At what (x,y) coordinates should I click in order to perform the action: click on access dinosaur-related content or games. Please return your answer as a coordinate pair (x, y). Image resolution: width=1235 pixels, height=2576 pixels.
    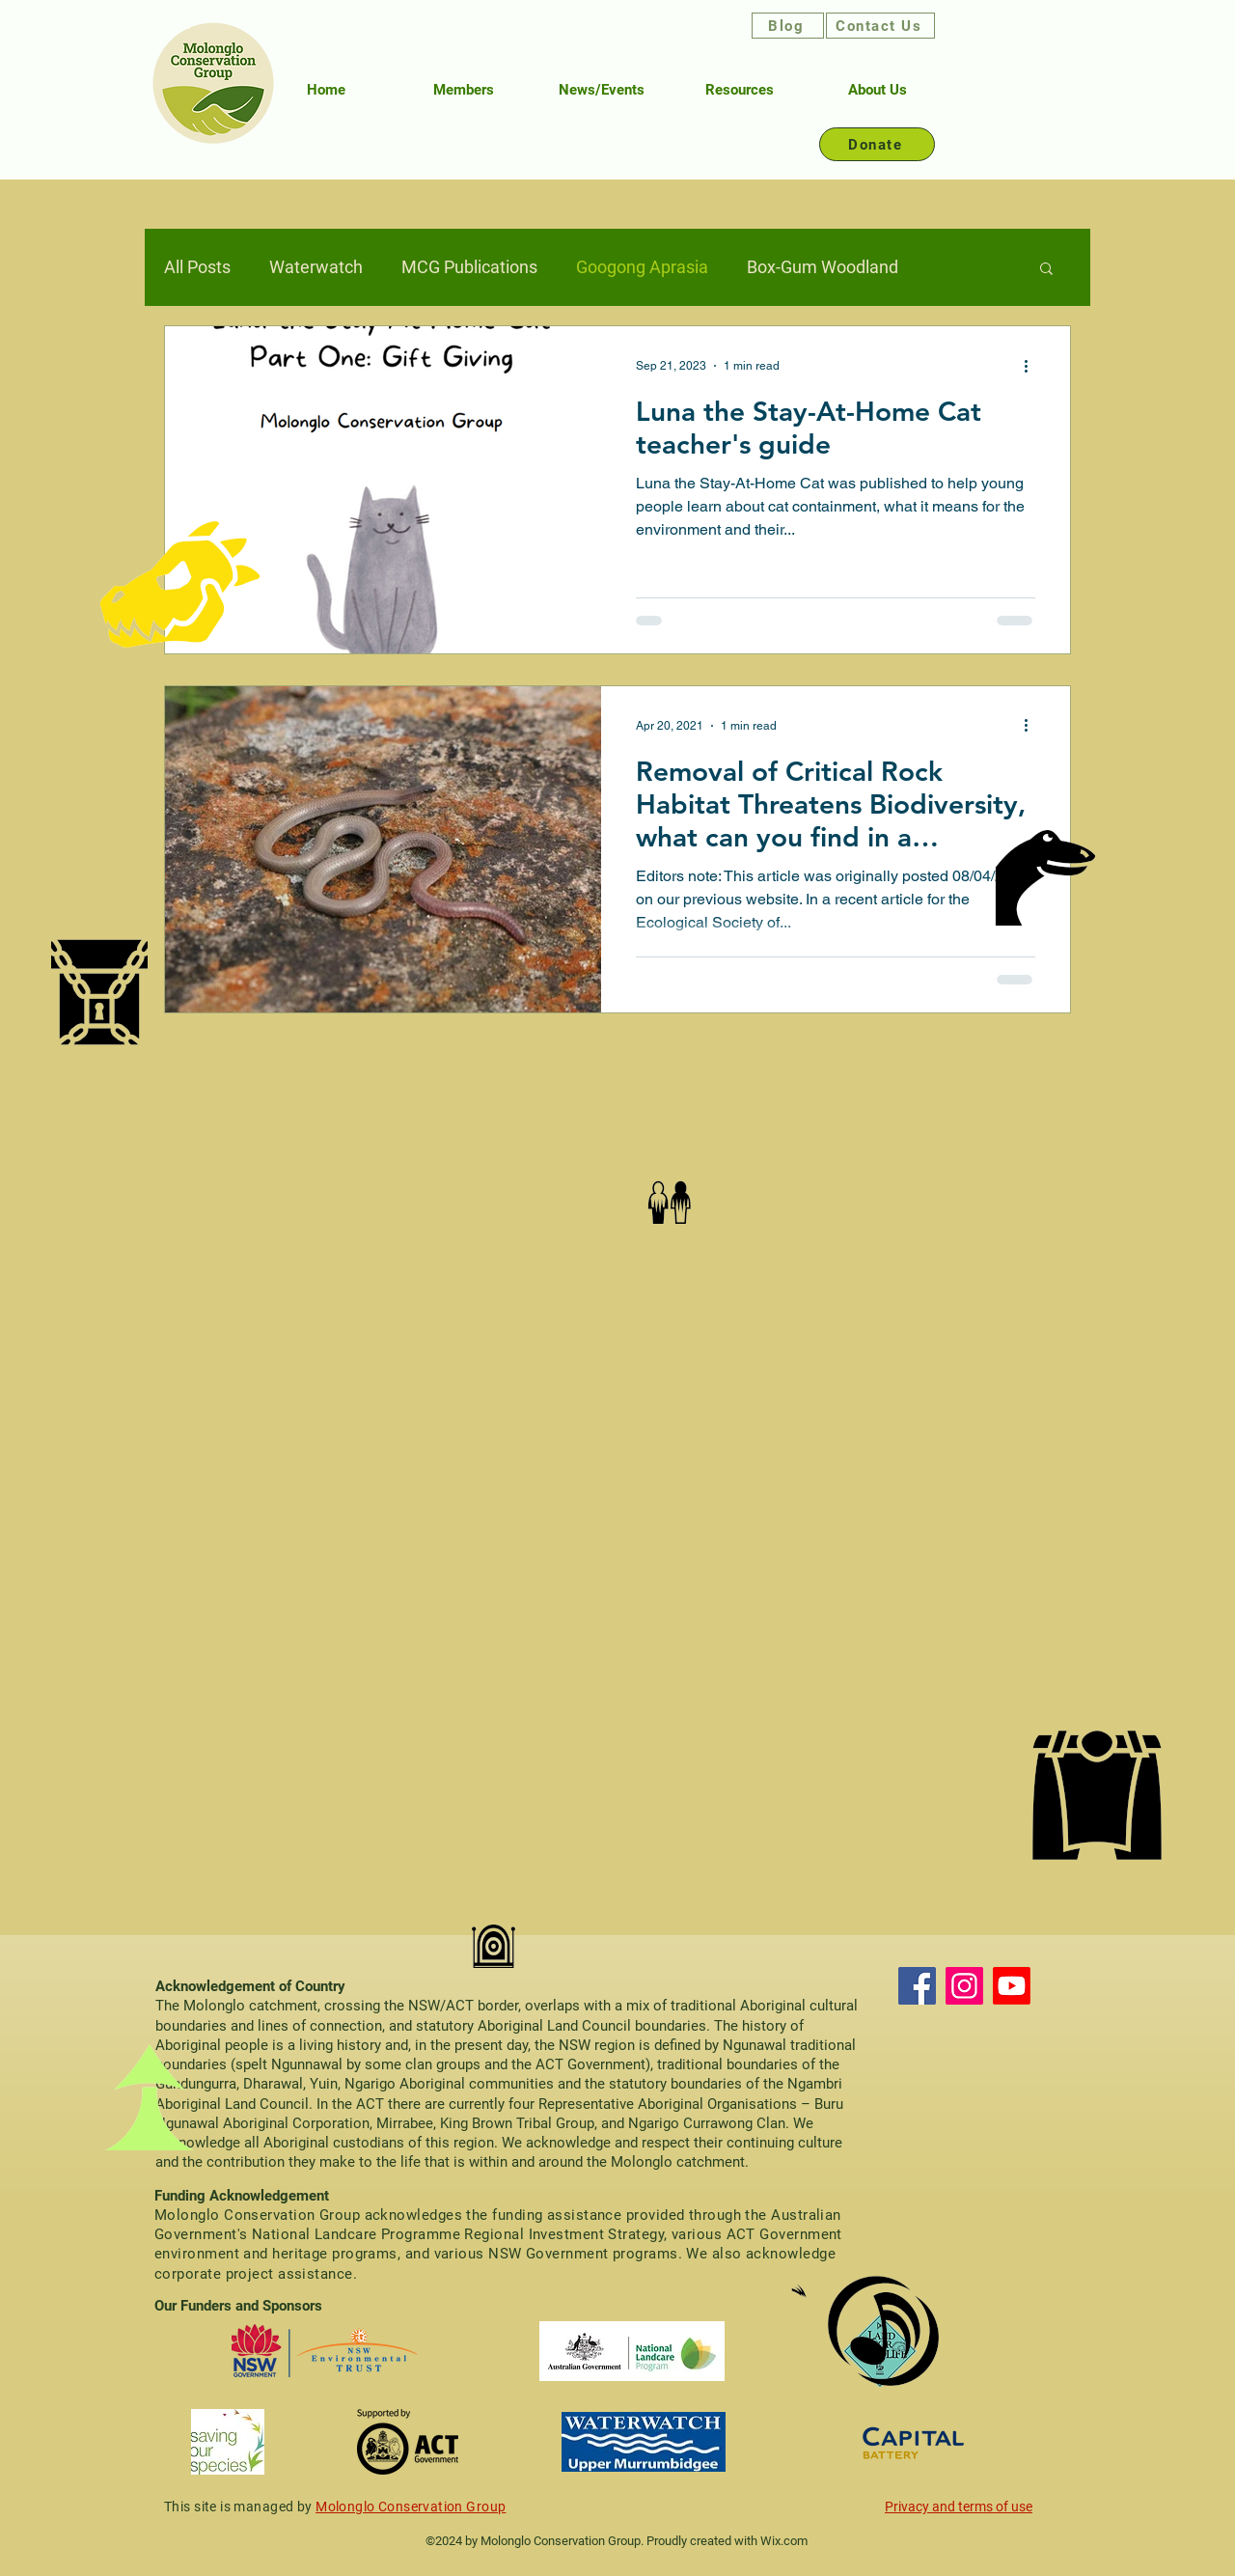
    Looking at the image, I should click on (1047, 874).